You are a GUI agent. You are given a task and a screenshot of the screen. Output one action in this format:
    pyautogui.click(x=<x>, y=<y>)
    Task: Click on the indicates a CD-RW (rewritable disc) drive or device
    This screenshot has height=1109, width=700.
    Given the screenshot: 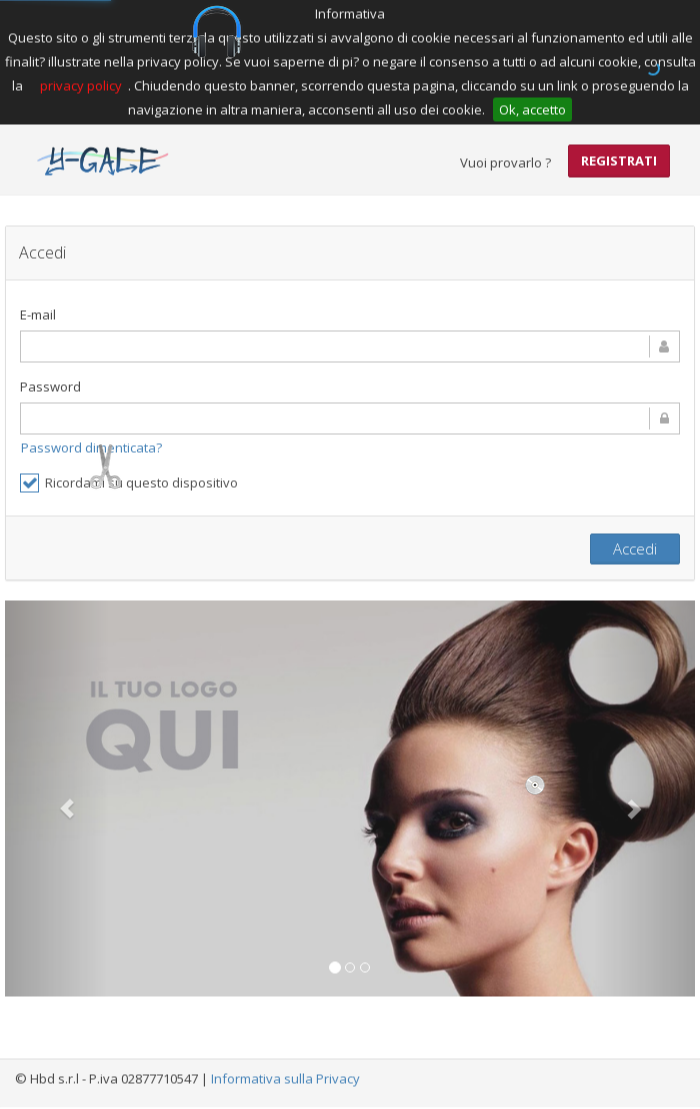 What is the action you would take?
    pyautogui.click(x=535, y=785)
    